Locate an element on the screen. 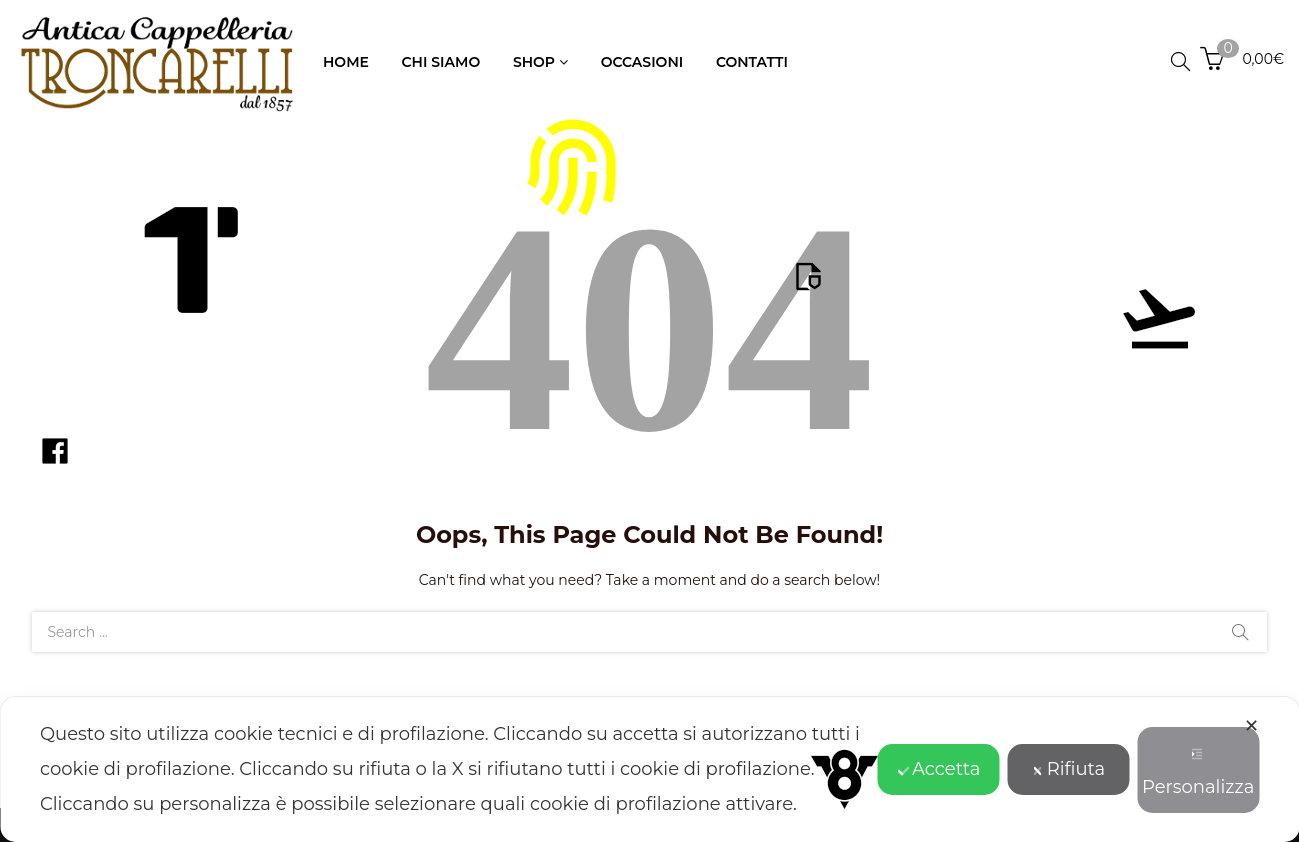 This screenshot has height=842, width=1299. authenticate with fingerprint is located at coordinates (573, 167).